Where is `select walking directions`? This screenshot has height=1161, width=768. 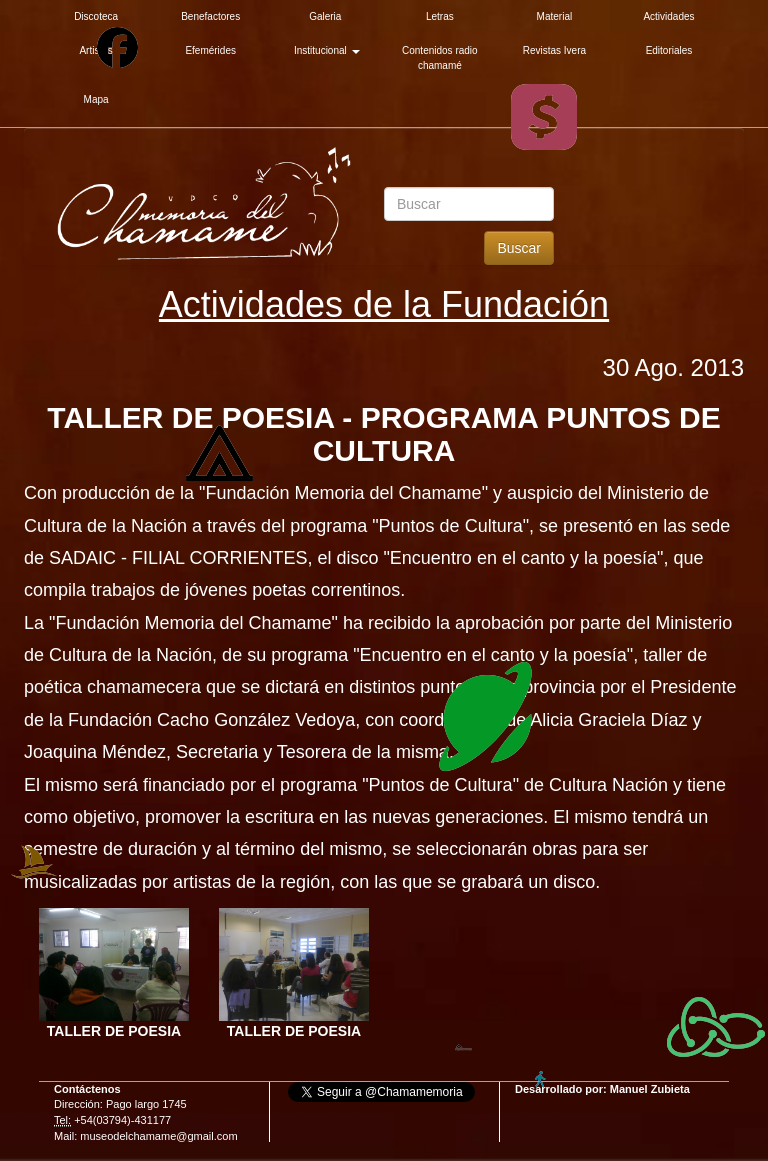
select walking directions is located at coordinates (540, 1079).